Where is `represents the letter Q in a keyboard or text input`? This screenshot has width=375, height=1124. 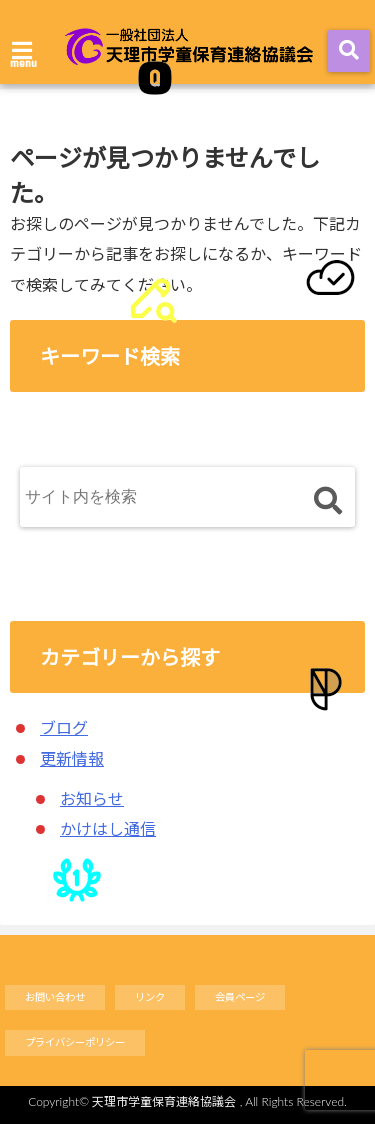
represents the letter Q in a keyboard or text input is located at coordinates (155, 78).